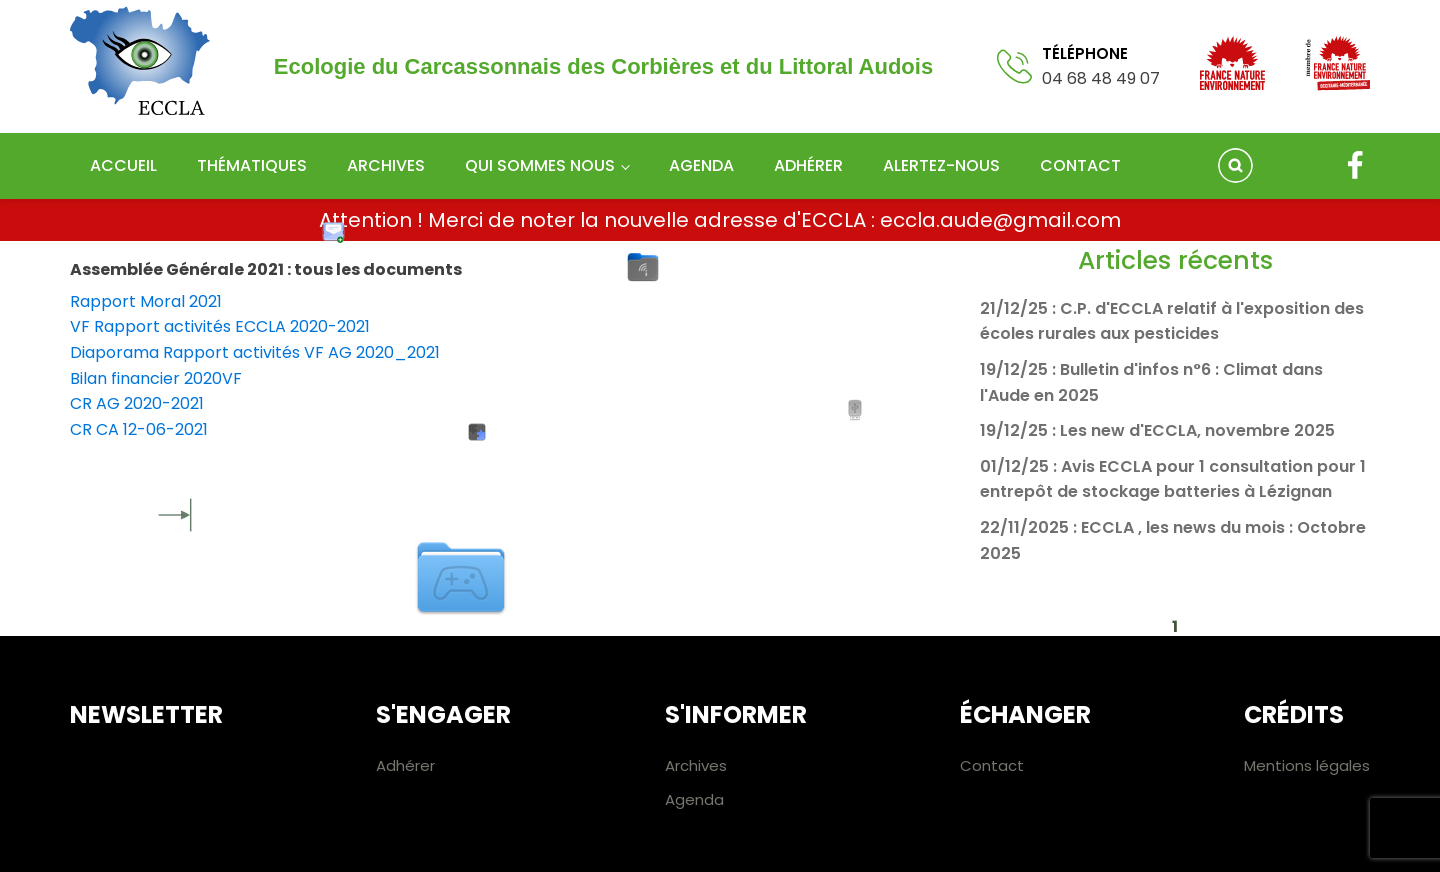 Image resolution: width=1440 pixels, height=872 pixels. What do you see at coordinates (855, 410) in the screenshot?
I see `access connected USB drive` at bounding box center [855, 410].